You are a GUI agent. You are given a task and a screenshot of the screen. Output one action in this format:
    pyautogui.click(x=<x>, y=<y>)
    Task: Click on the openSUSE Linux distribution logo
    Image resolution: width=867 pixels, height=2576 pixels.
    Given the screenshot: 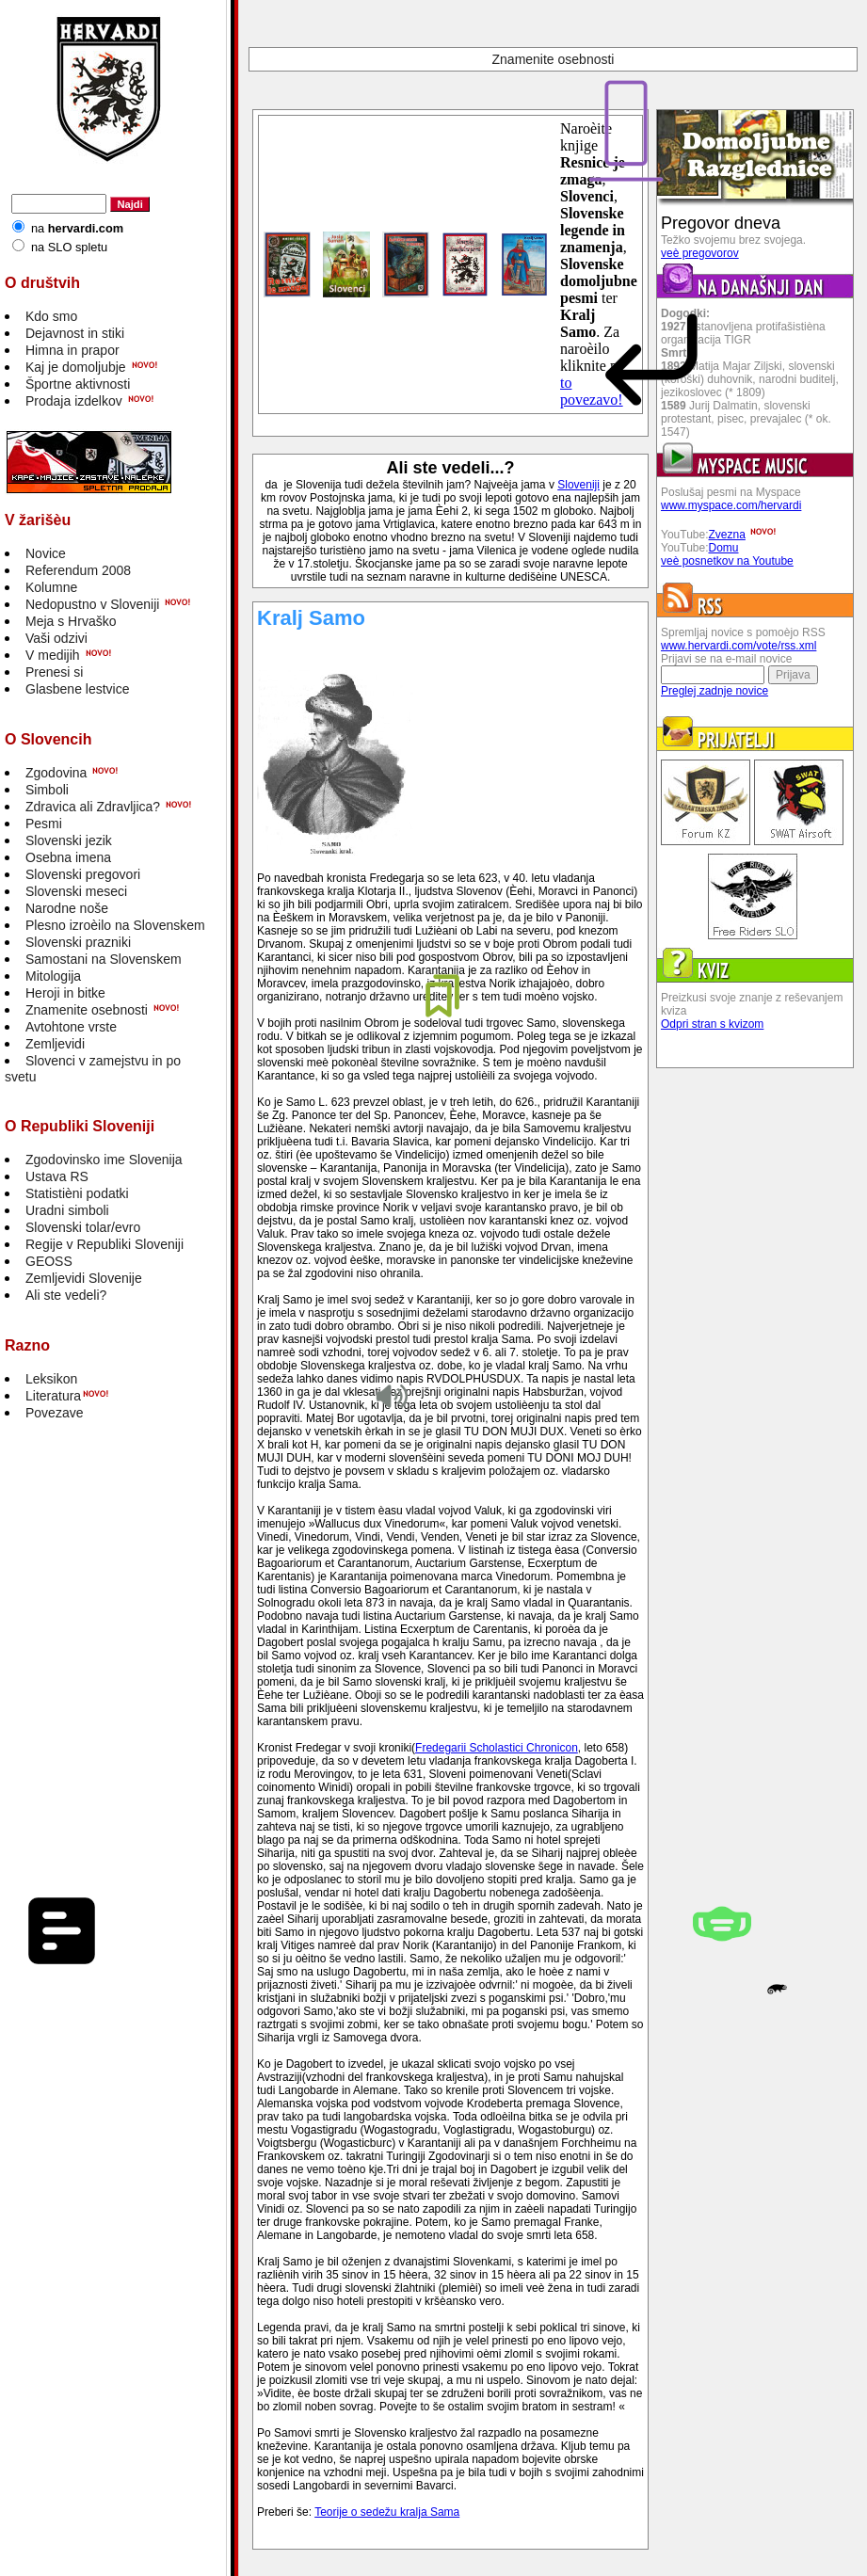 What is the action you would take?
    pyautogui.click(x=777, y=1989)
    